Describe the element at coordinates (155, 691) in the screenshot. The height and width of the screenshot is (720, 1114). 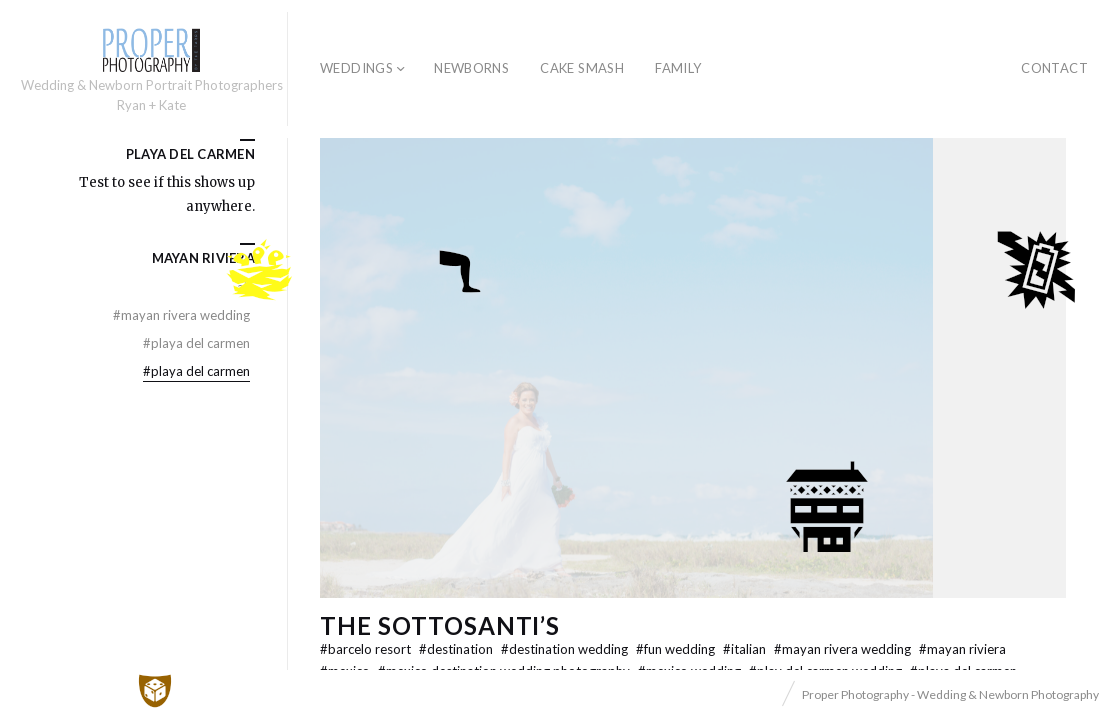
I see `access game protection or security settings` at that location.